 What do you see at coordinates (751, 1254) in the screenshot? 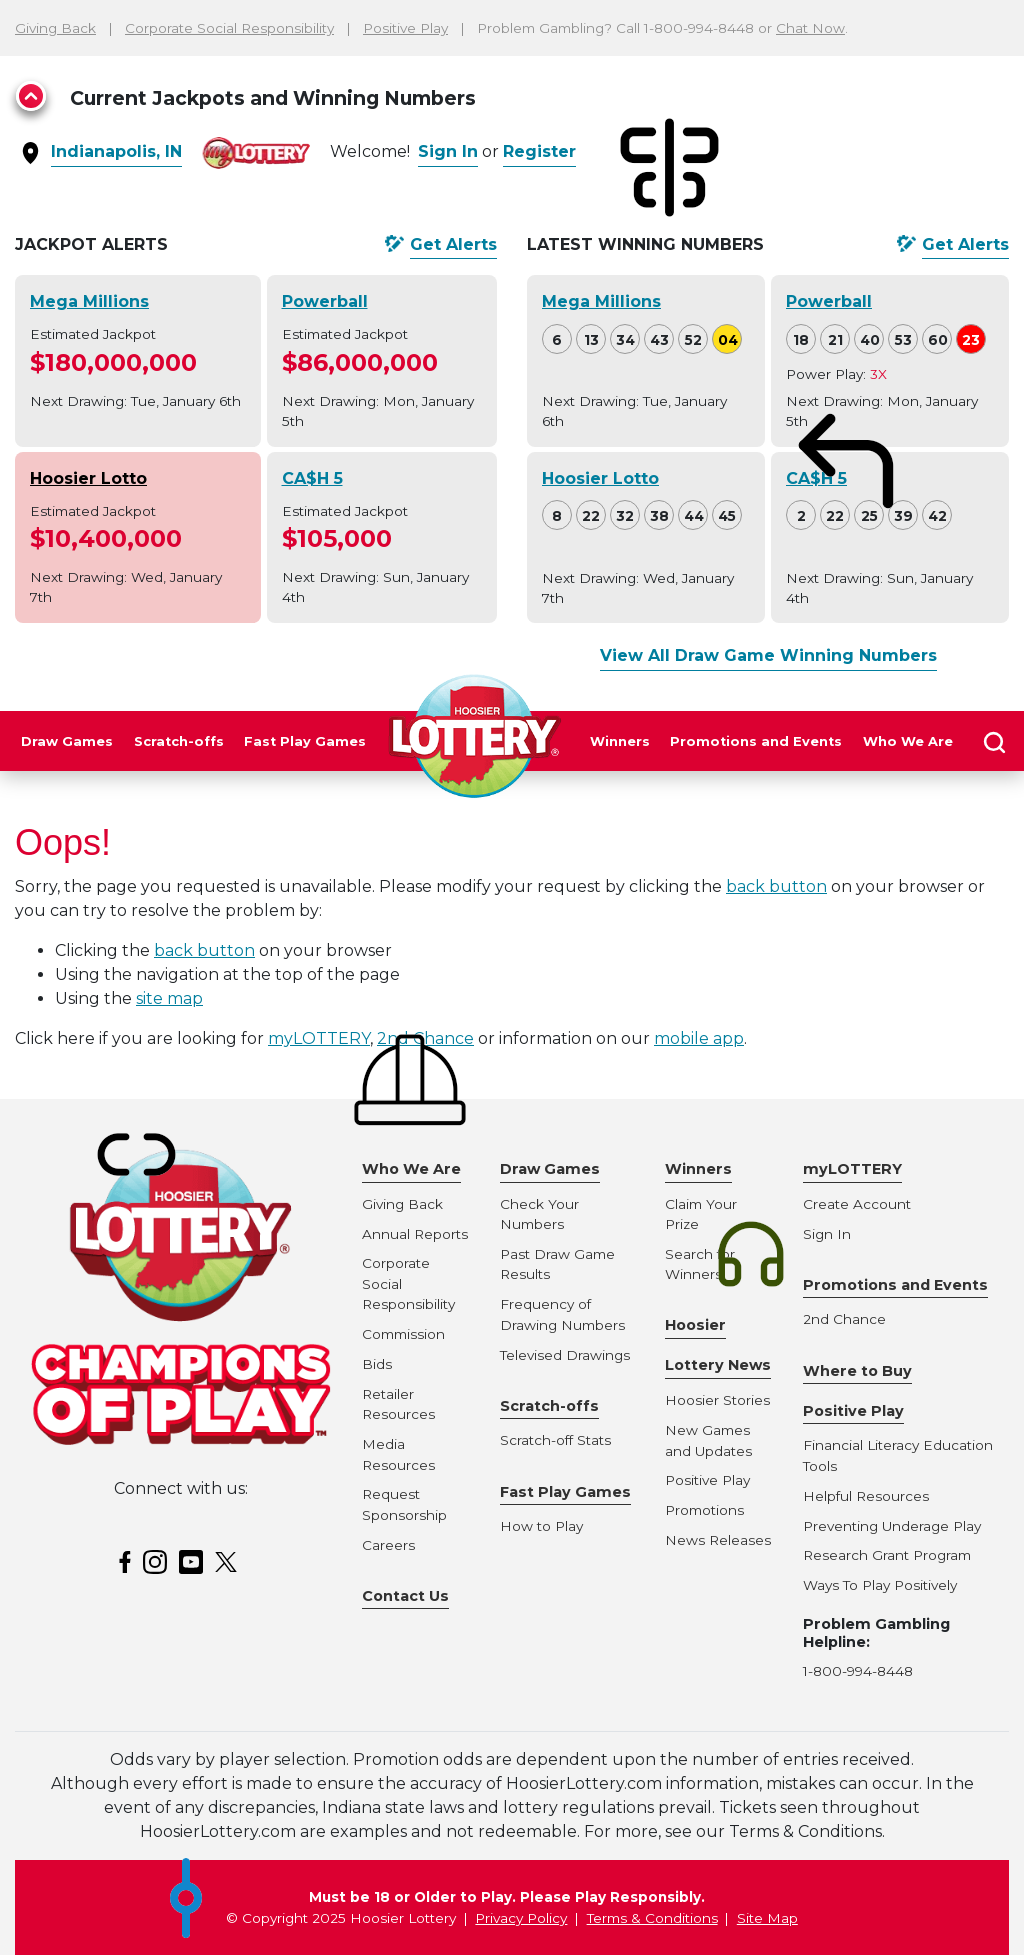
I see `listen to audio or music` at bounding box center [751, 1254].